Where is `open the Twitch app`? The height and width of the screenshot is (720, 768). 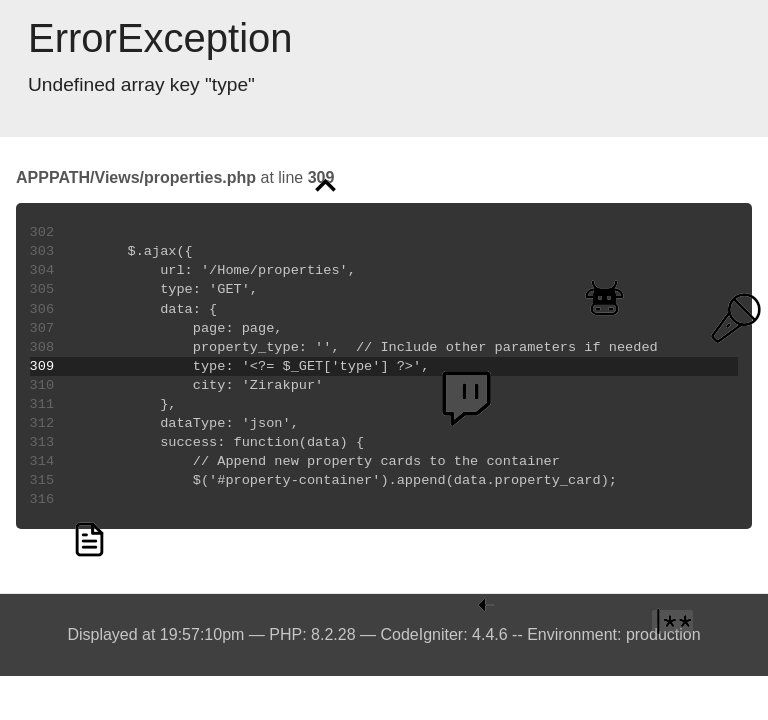
open the Twitch app is located at coordinates (466, 395).